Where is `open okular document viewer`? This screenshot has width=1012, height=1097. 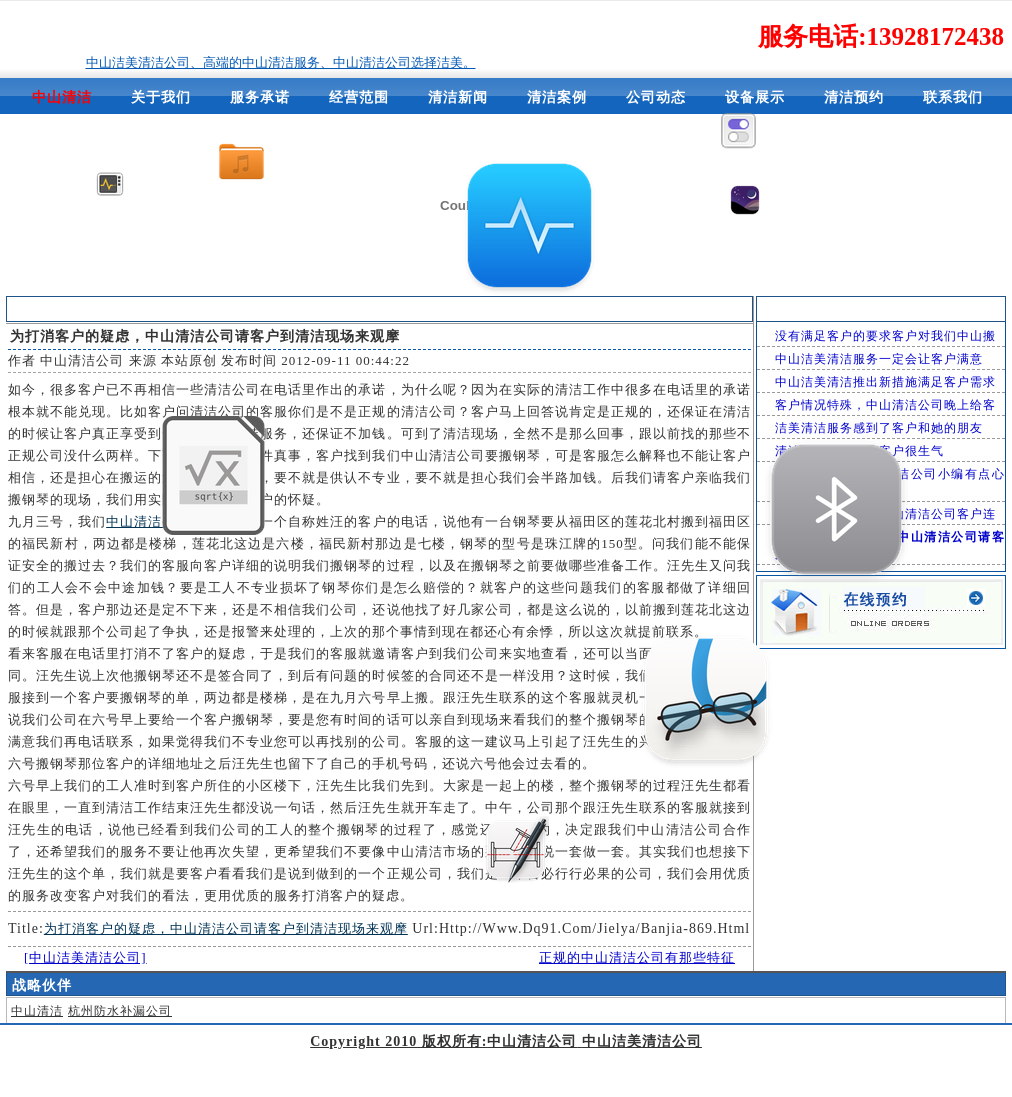
open okular document viewer is located at coordinates (705, 699).